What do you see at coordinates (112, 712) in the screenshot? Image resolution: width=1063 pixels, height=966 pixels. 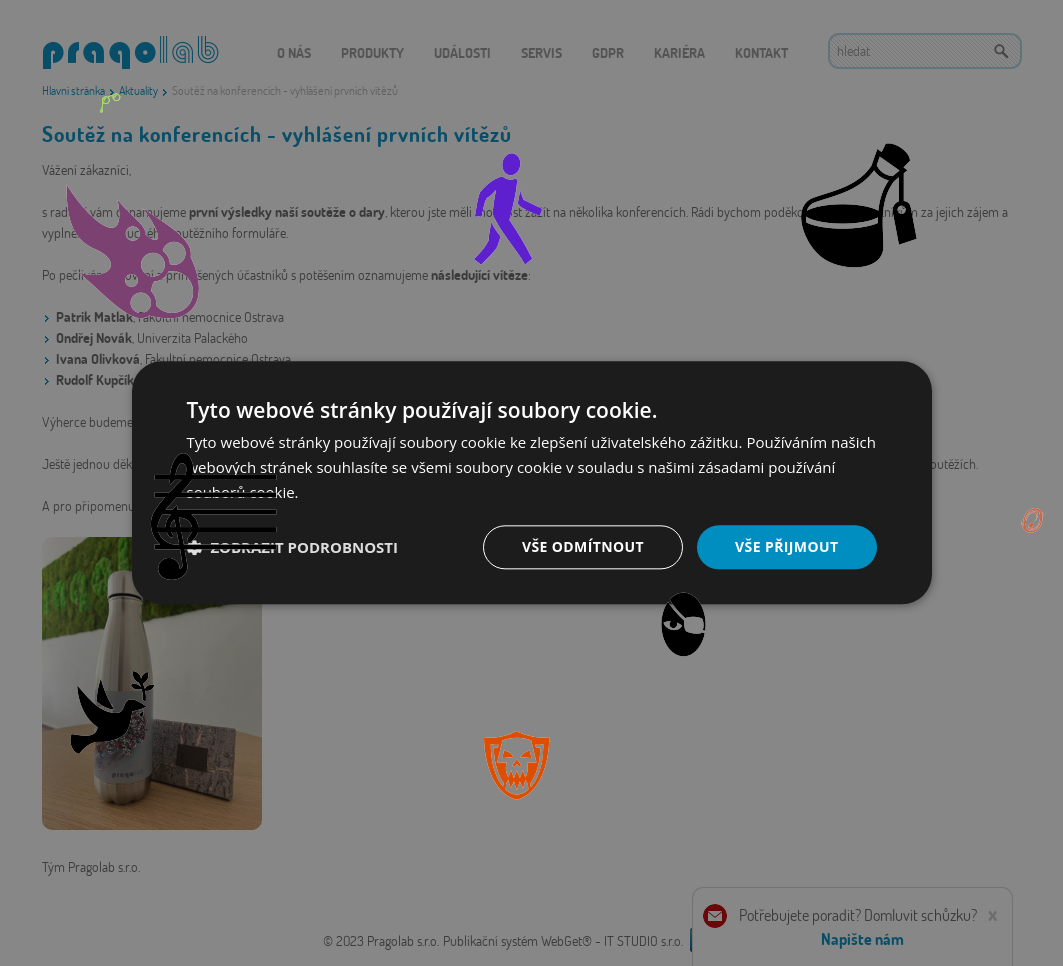 I see `indicates peace or harmony theme` at bounding box center [112, 712].